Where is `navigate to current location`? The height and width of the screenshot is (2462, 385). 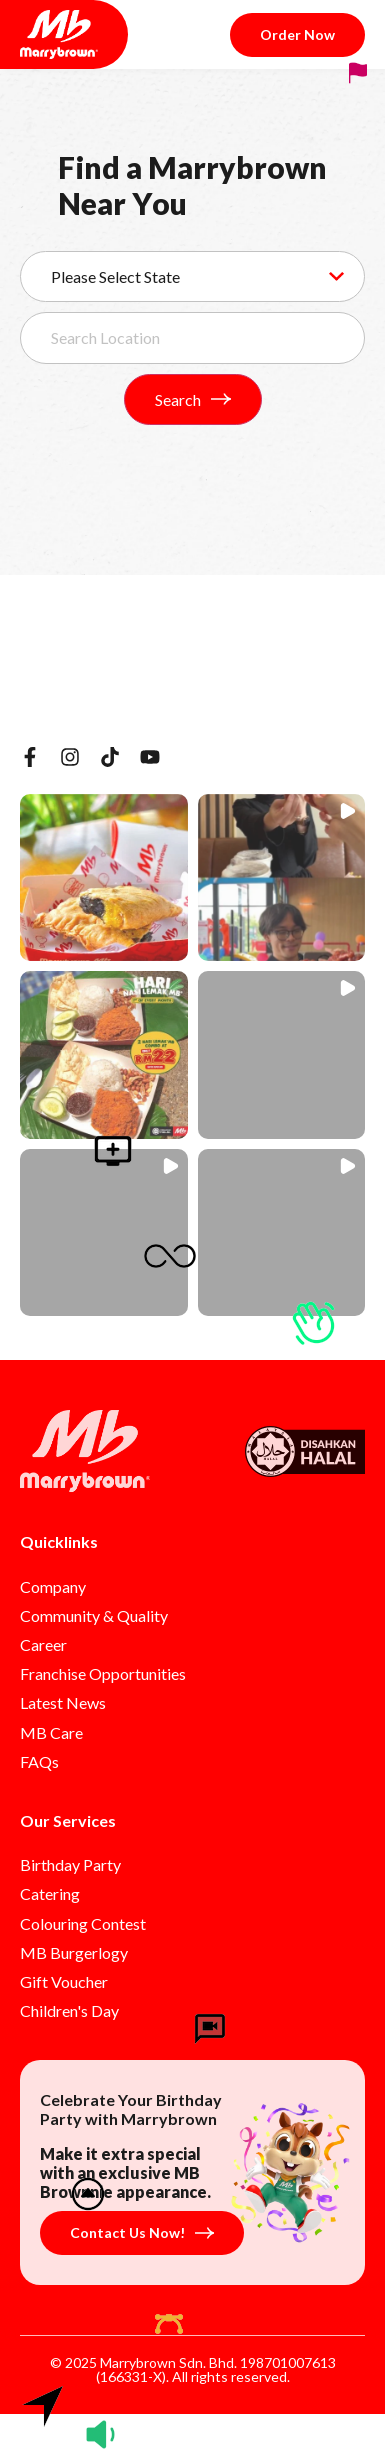
navigate to current location is located at coordinates (42, 2406).